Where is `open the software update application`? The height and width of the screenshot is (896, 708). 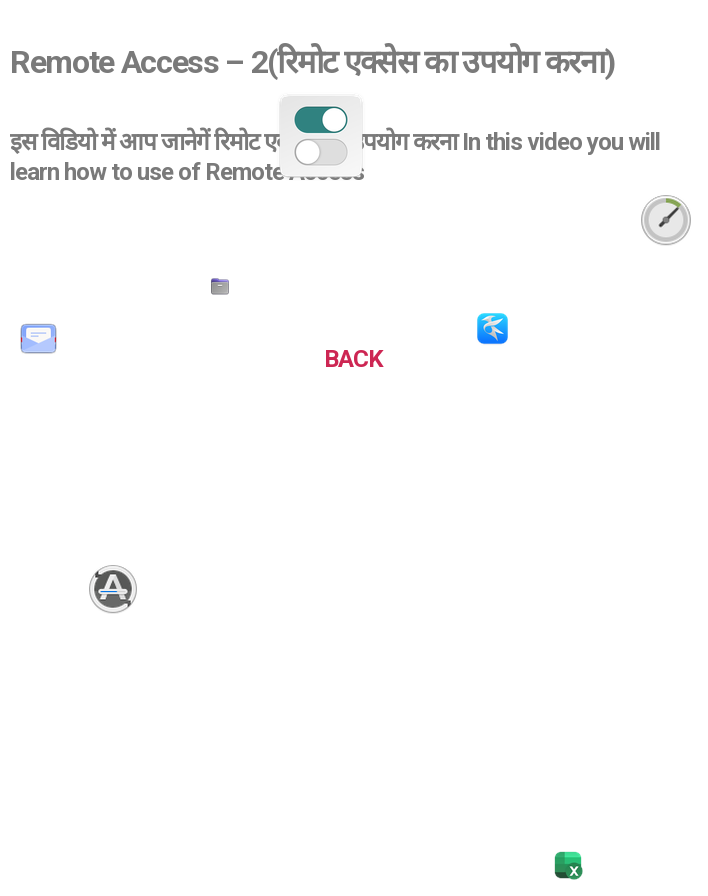
open the software update application is located at coordinates (113, 589).